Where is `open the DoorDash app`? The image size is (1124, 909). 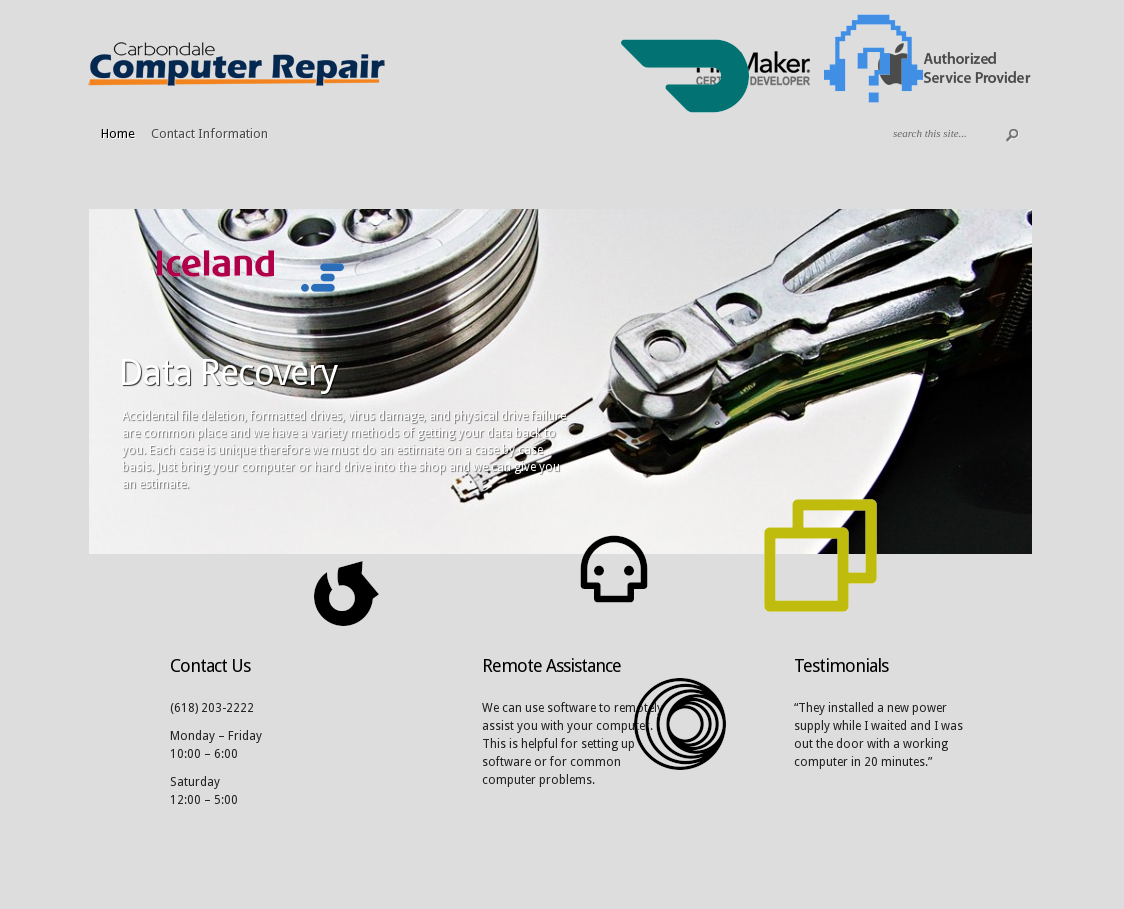
open the DoorDash app is located at coordinates (685, 76).